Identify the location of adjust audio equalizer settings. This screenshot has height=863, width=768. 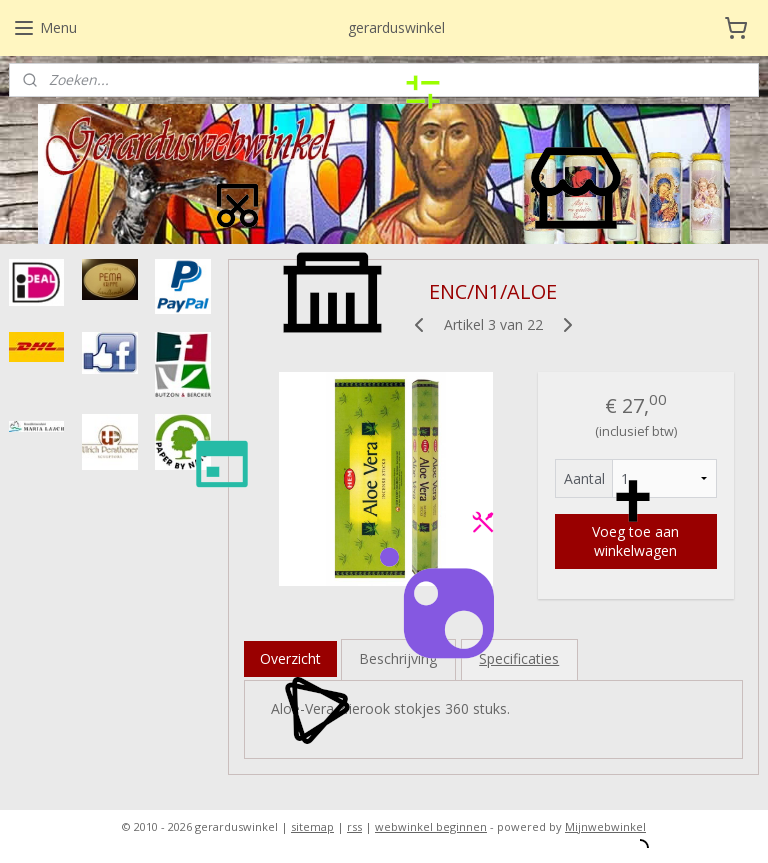
(423, 92).